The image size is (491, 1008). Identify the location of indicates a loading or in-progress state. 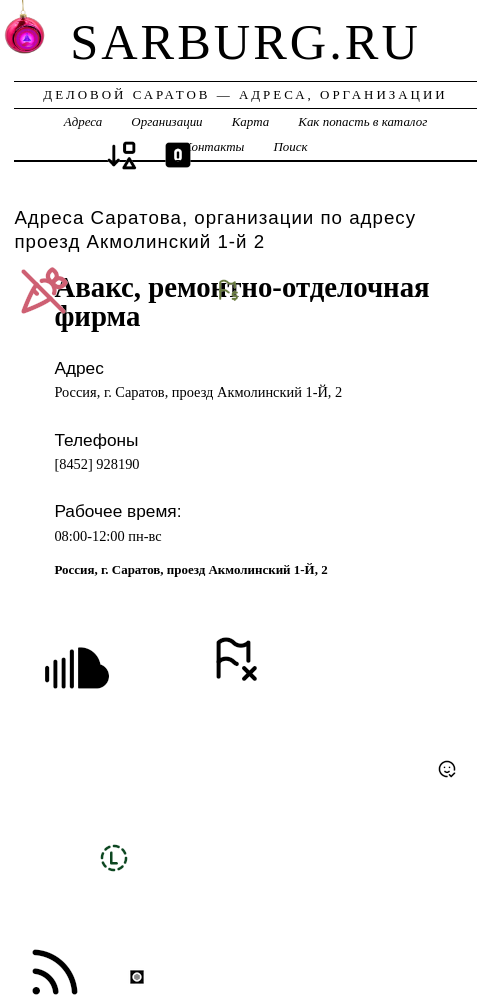
(114, 858).